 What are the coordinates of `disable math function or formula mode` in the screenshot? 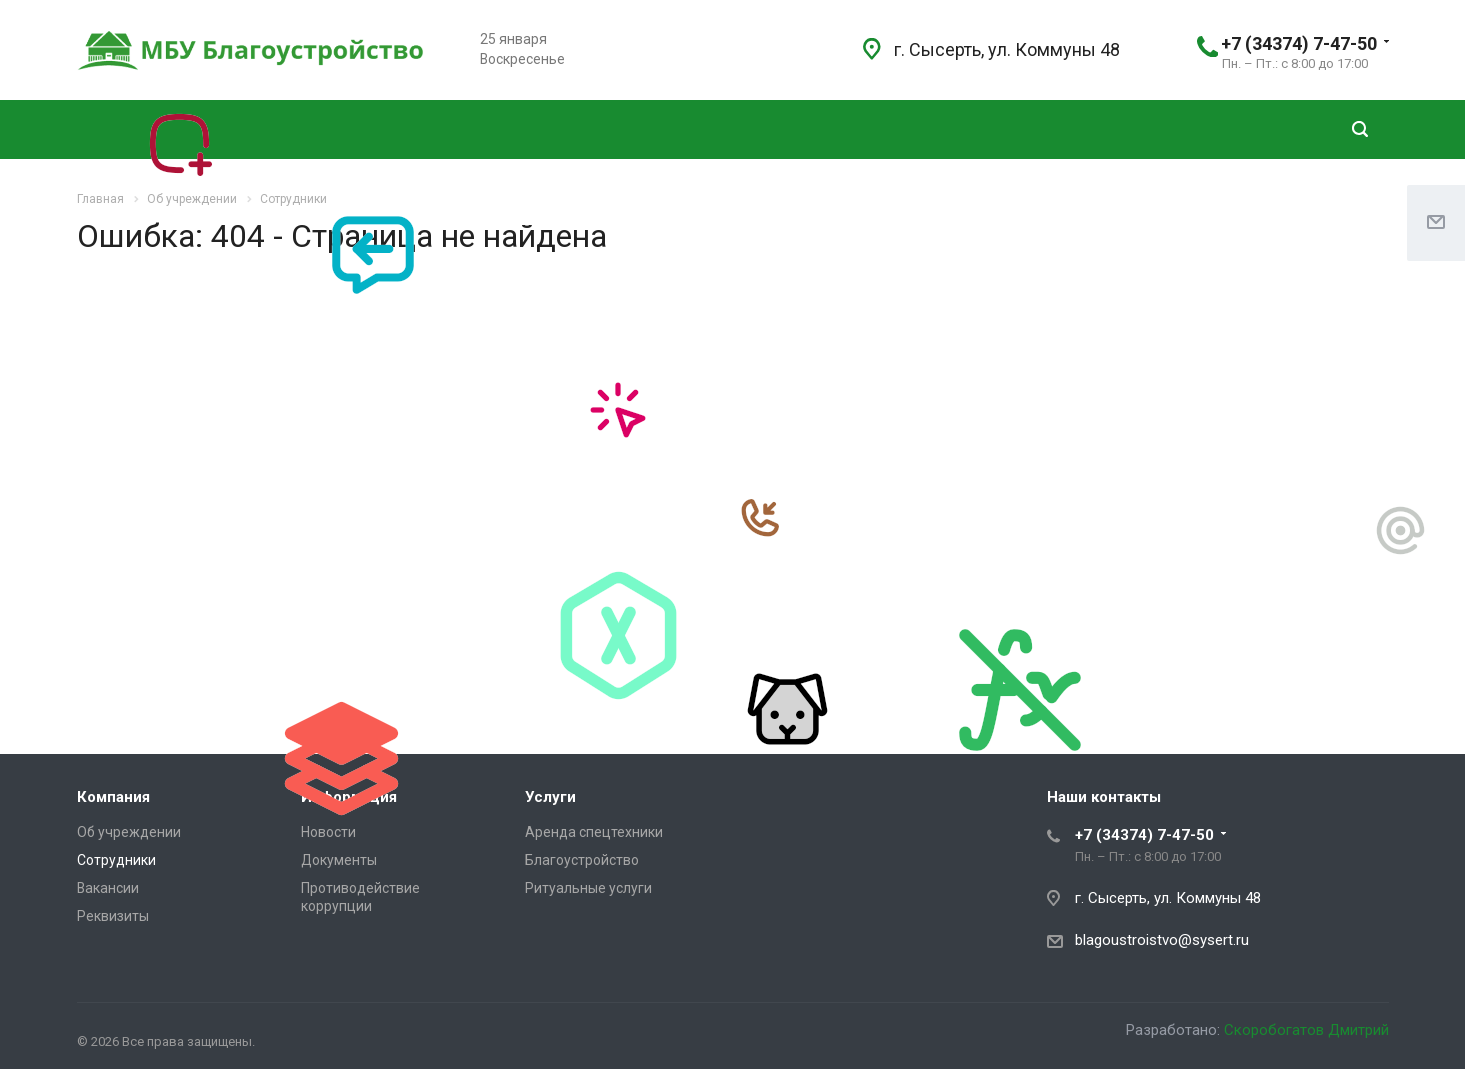 It's located at (1020, 690).